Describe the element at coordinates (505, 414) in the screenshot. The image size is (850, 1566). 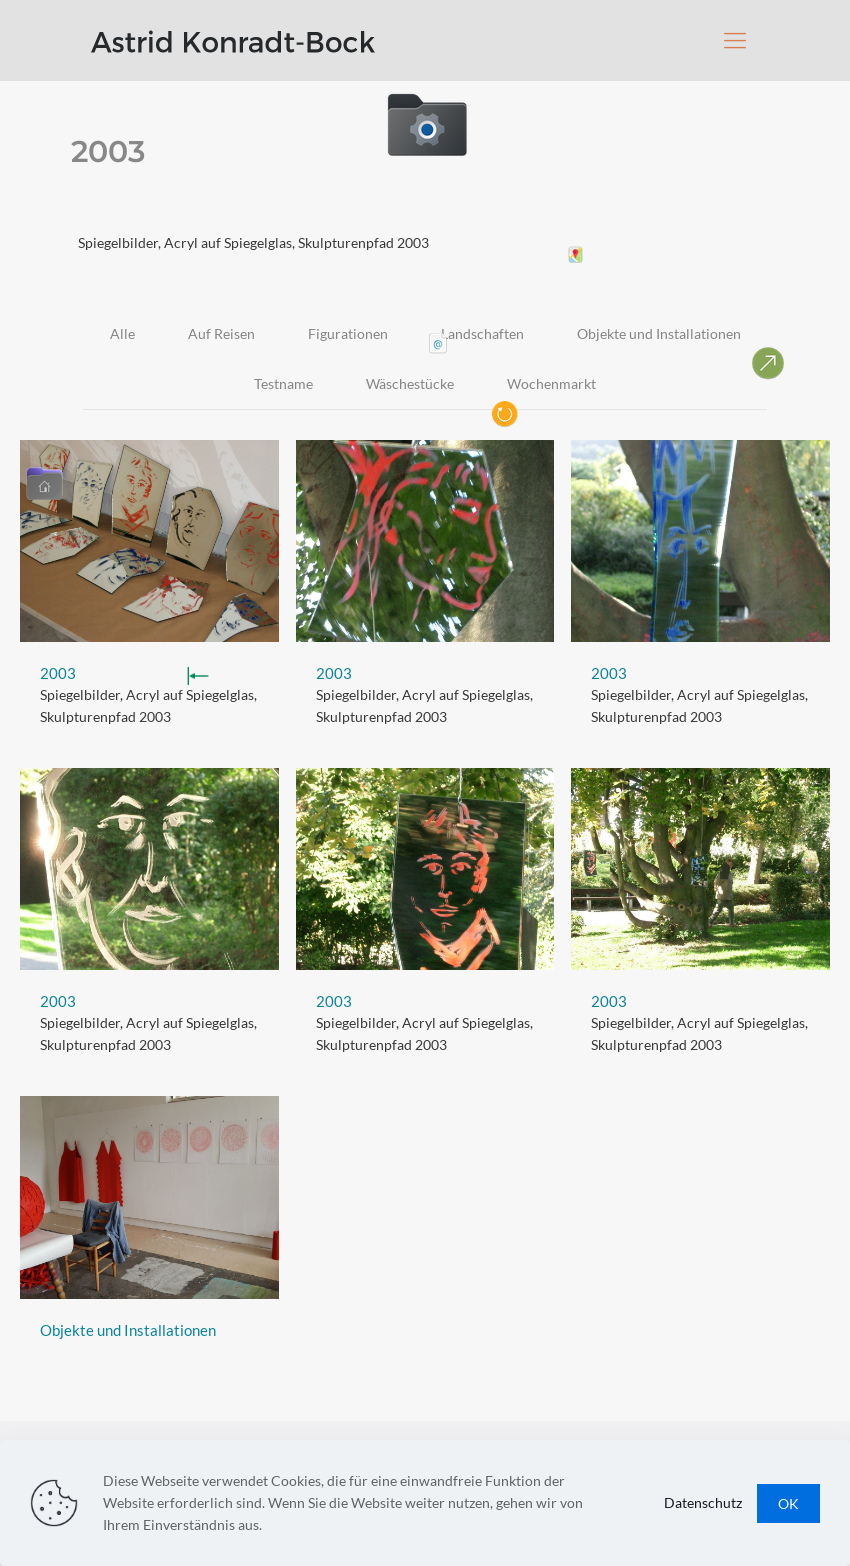
I see `restart the system` at that location.